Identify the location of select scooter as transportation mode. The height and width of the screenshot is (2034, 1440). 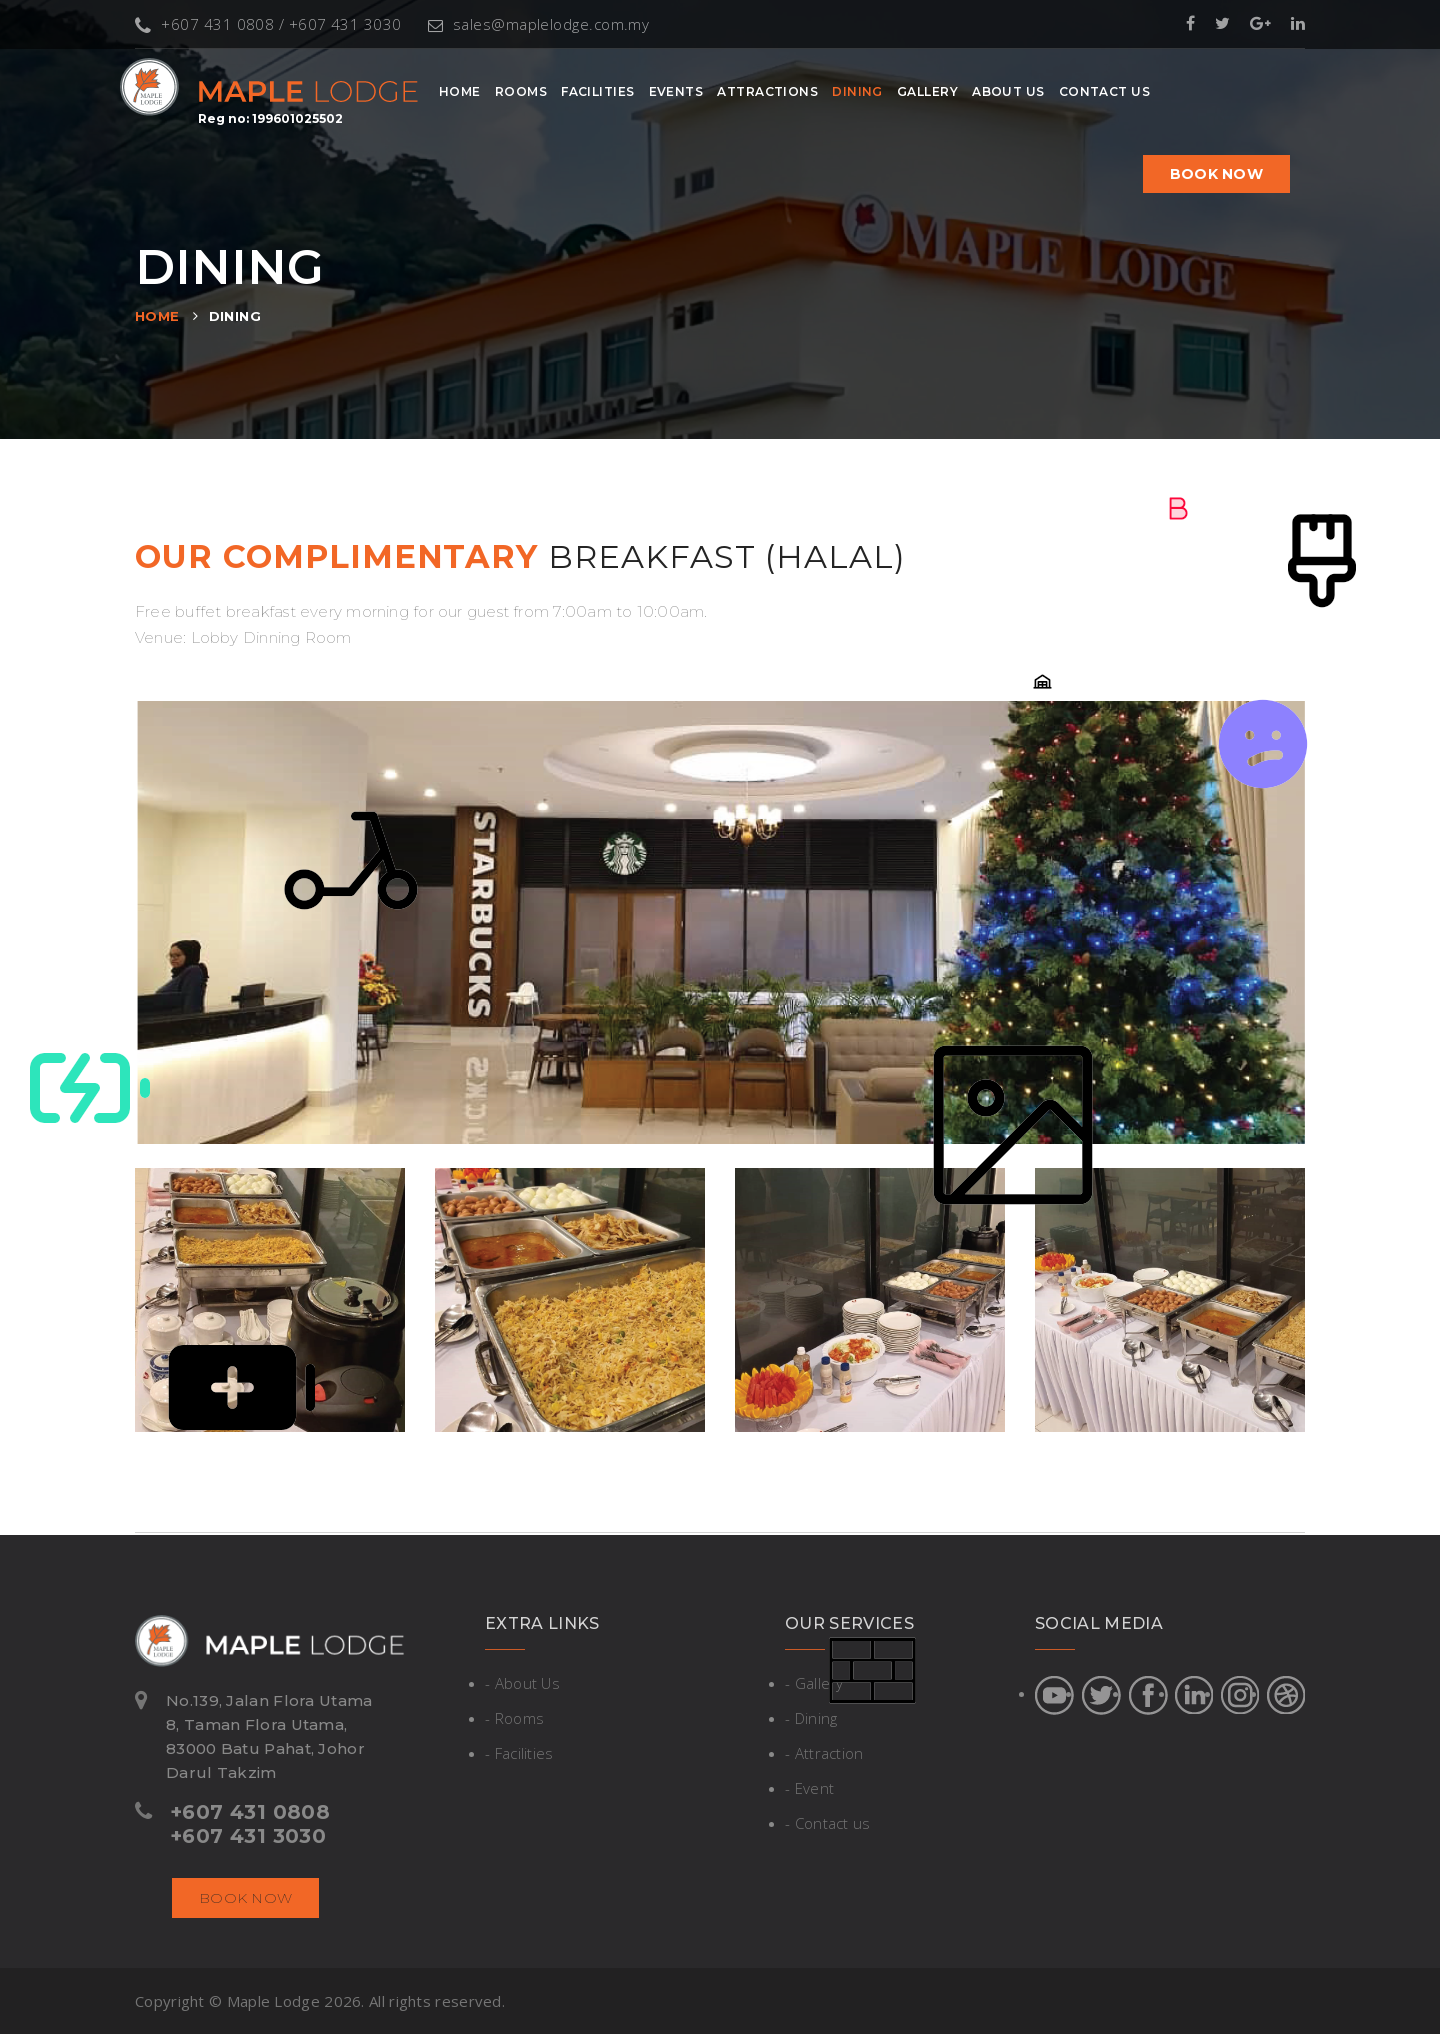
(351, 865).